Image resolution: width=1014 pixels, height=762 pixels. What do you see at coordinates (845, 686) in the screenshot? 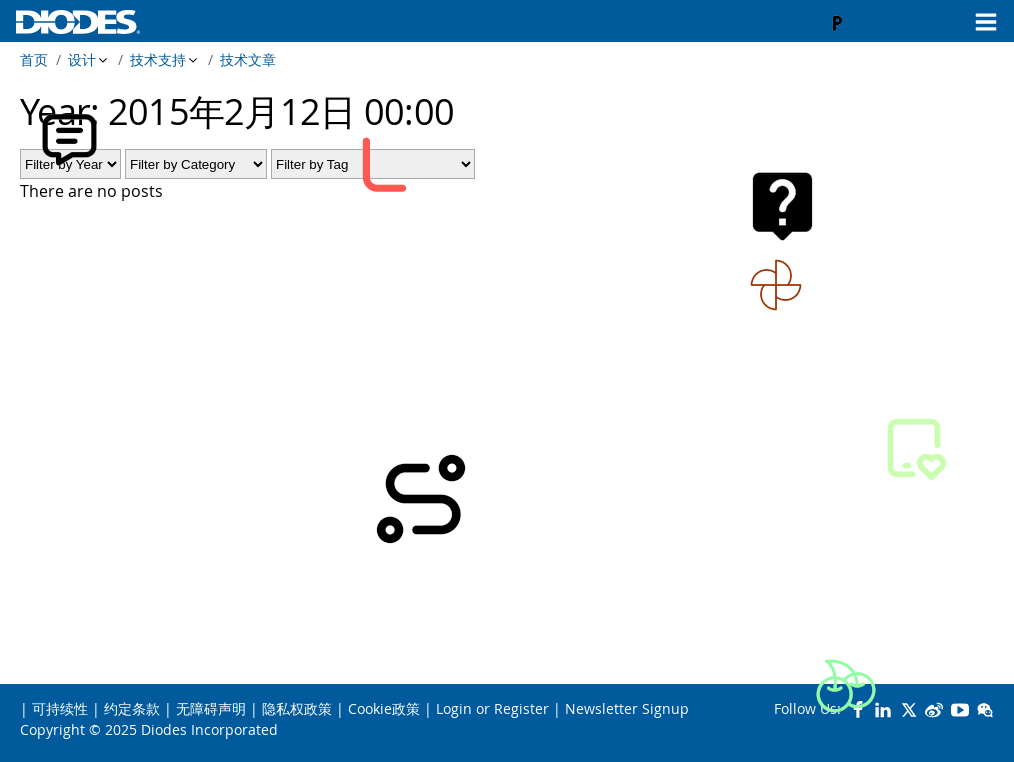
I see `indicates fruit or produce category` at bounding box center [845, 686].